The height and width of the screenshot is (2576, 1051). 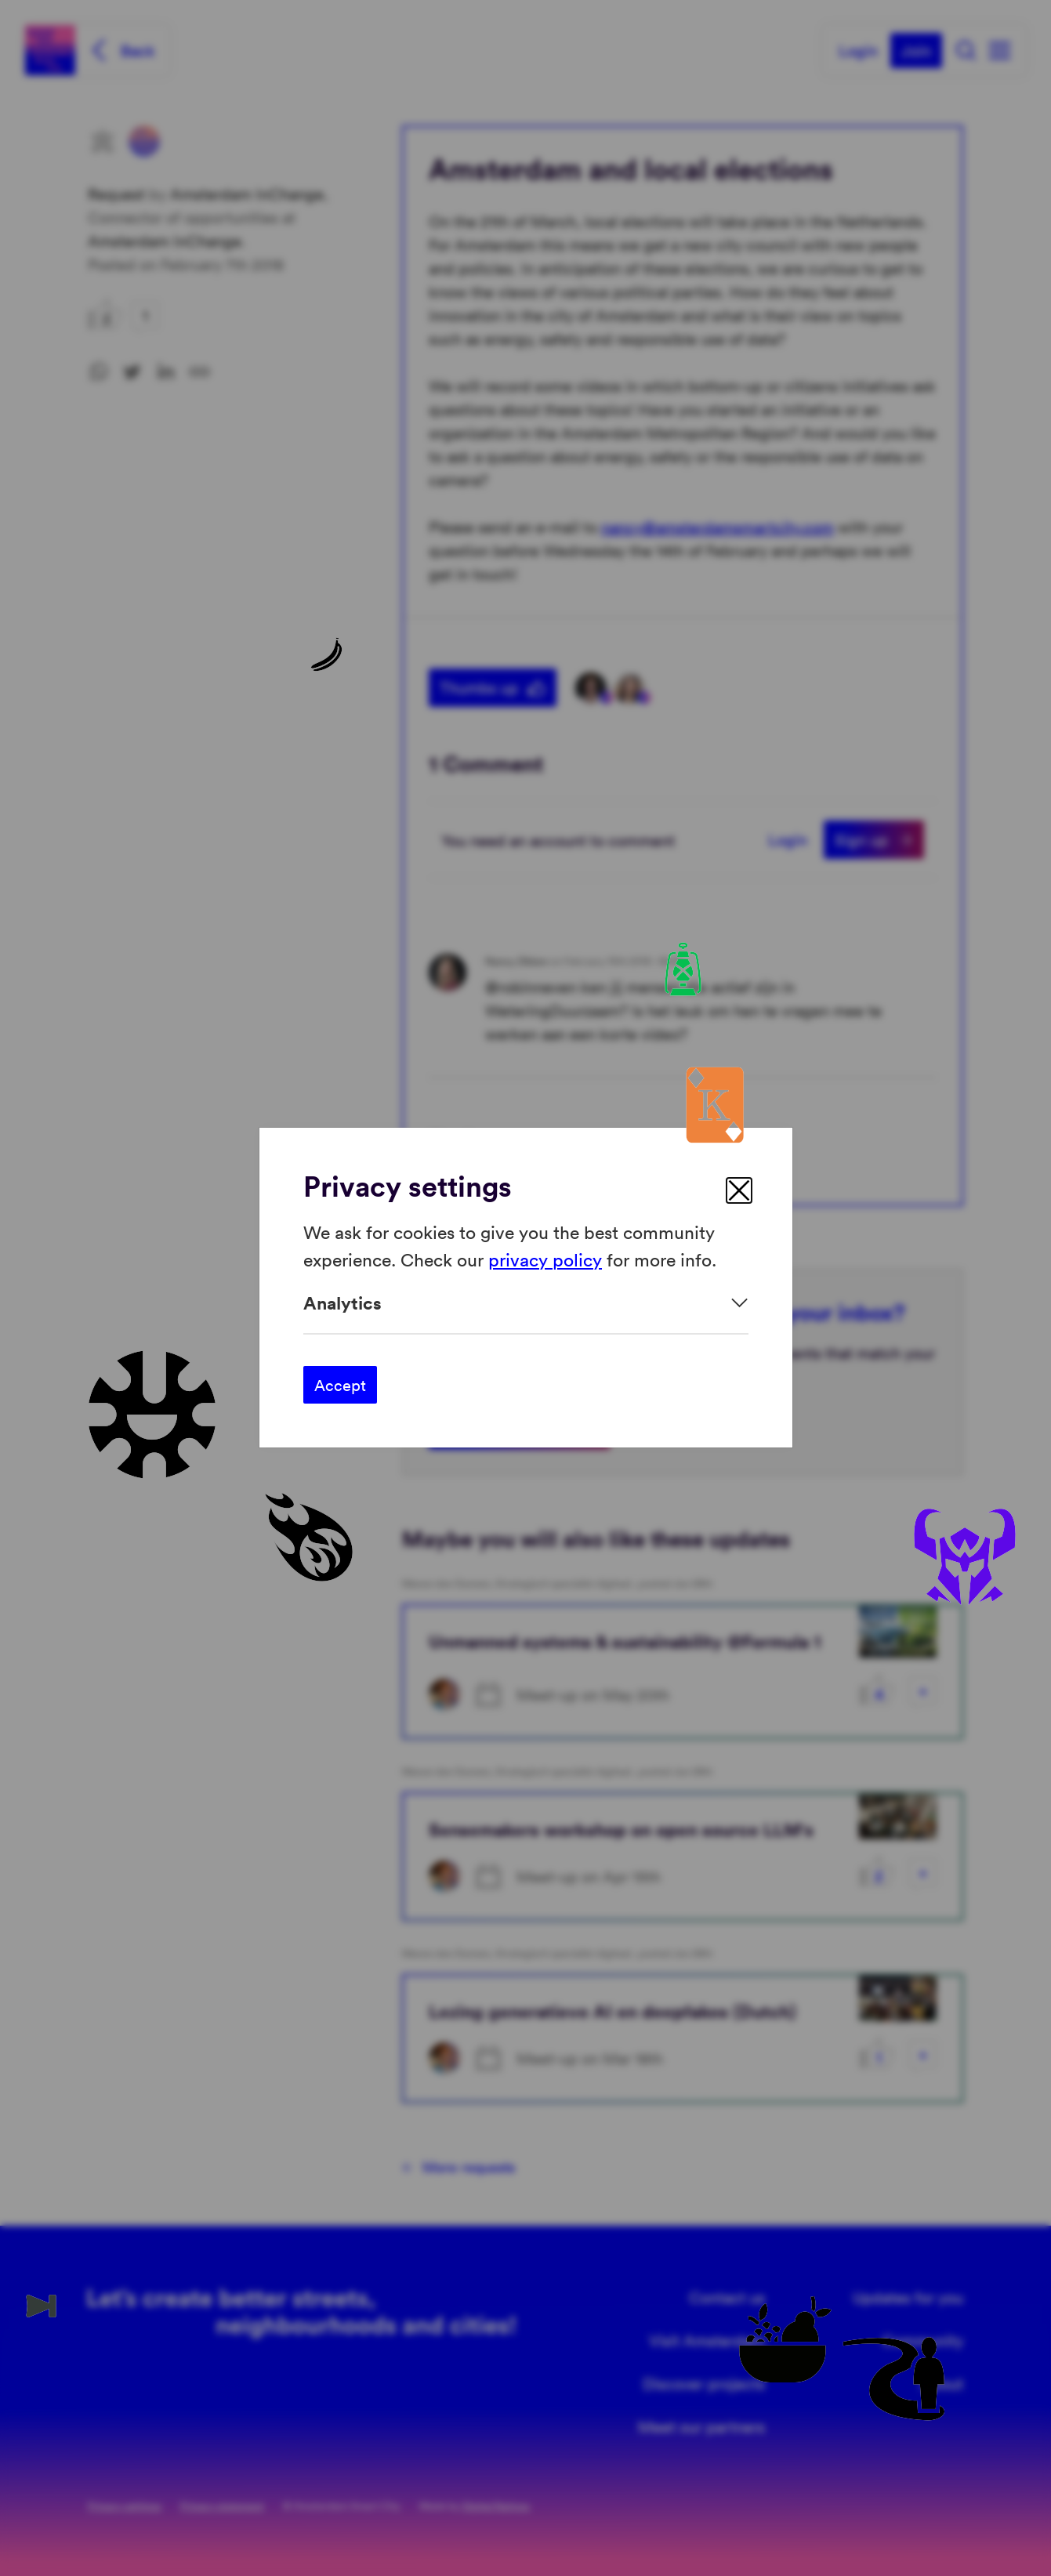 What do you see at coordinates (152, 1415) in the screenshot?
I see `decorative abstract game element or badge` at bounding box center [152, 1415].